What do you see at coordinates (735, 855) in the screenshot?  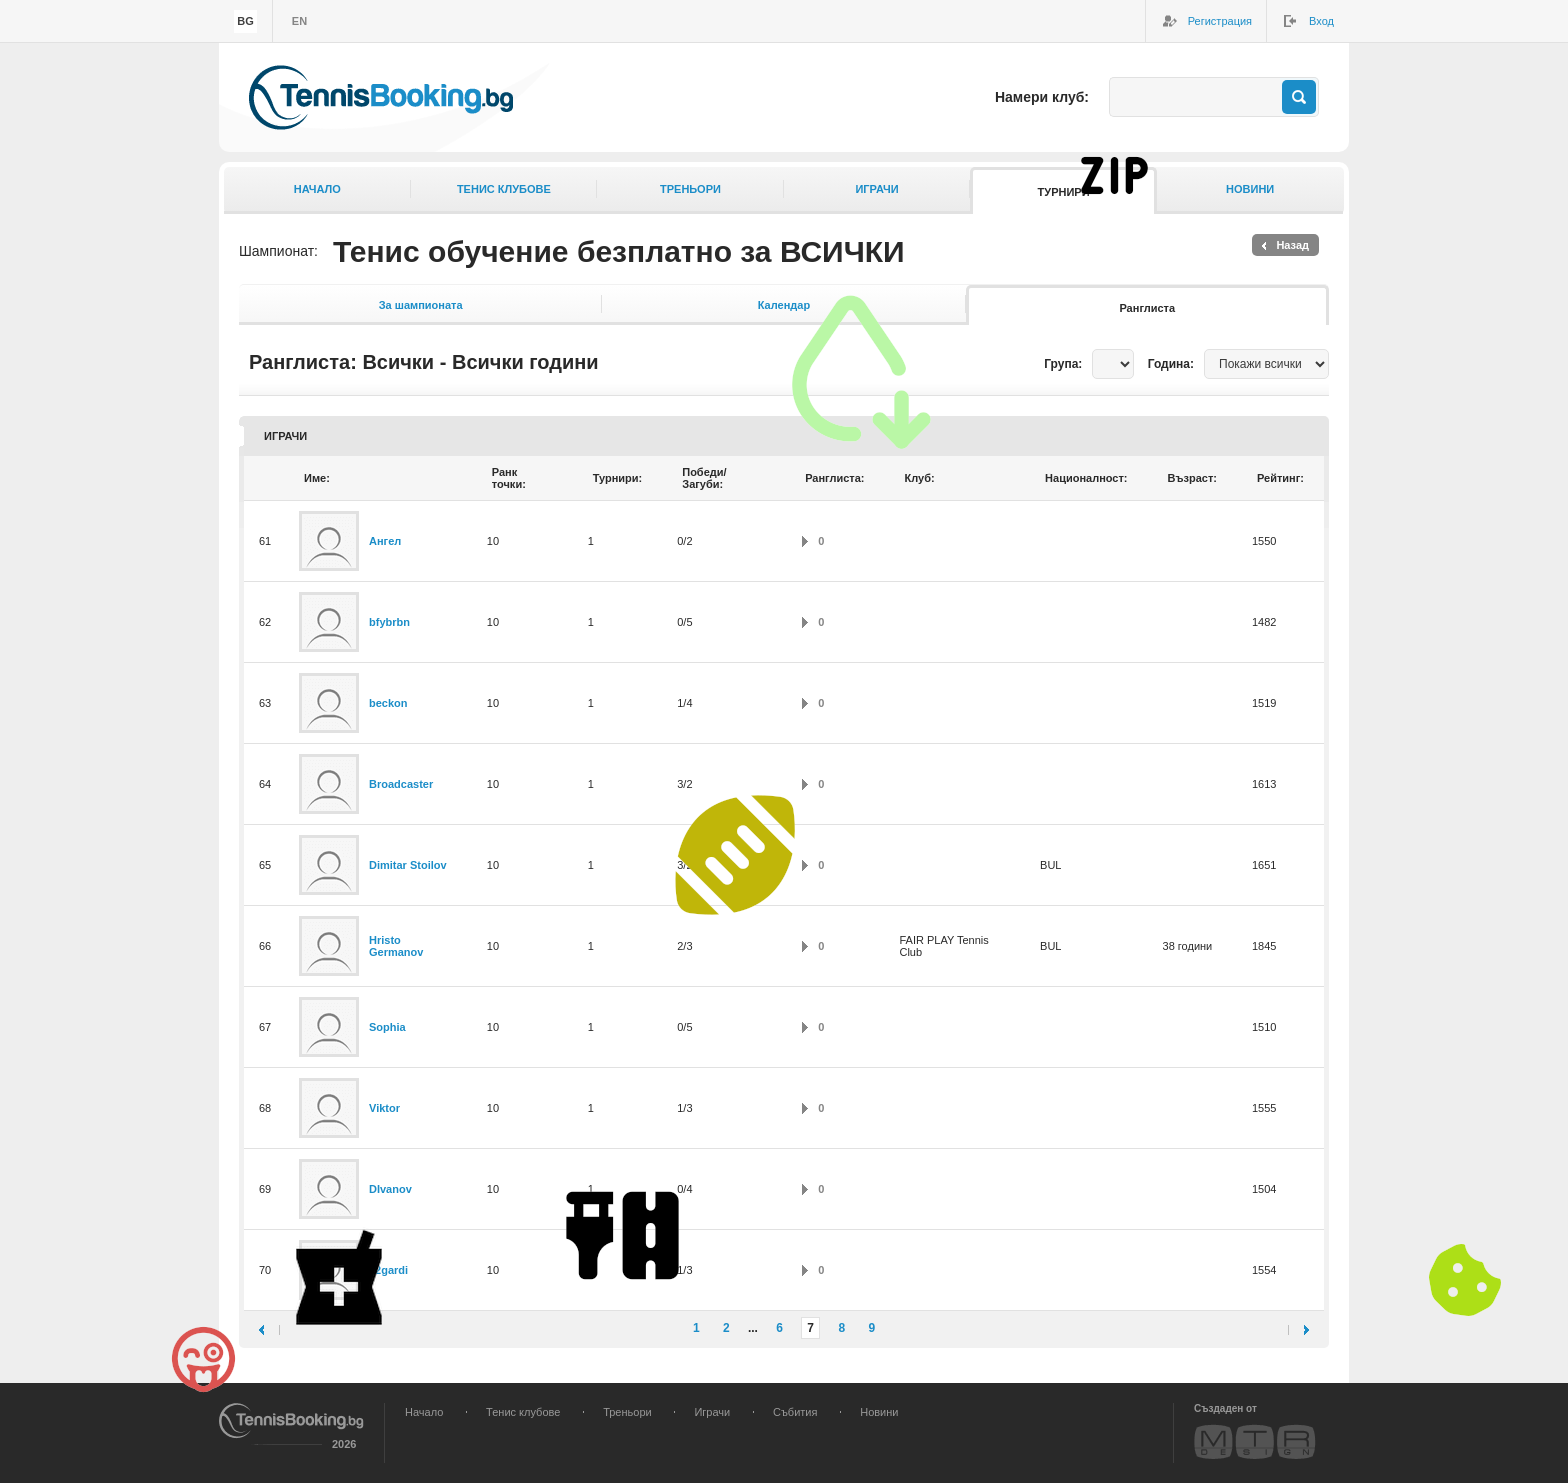 I see `access football or american sports content` at bounding box center [735, 855].